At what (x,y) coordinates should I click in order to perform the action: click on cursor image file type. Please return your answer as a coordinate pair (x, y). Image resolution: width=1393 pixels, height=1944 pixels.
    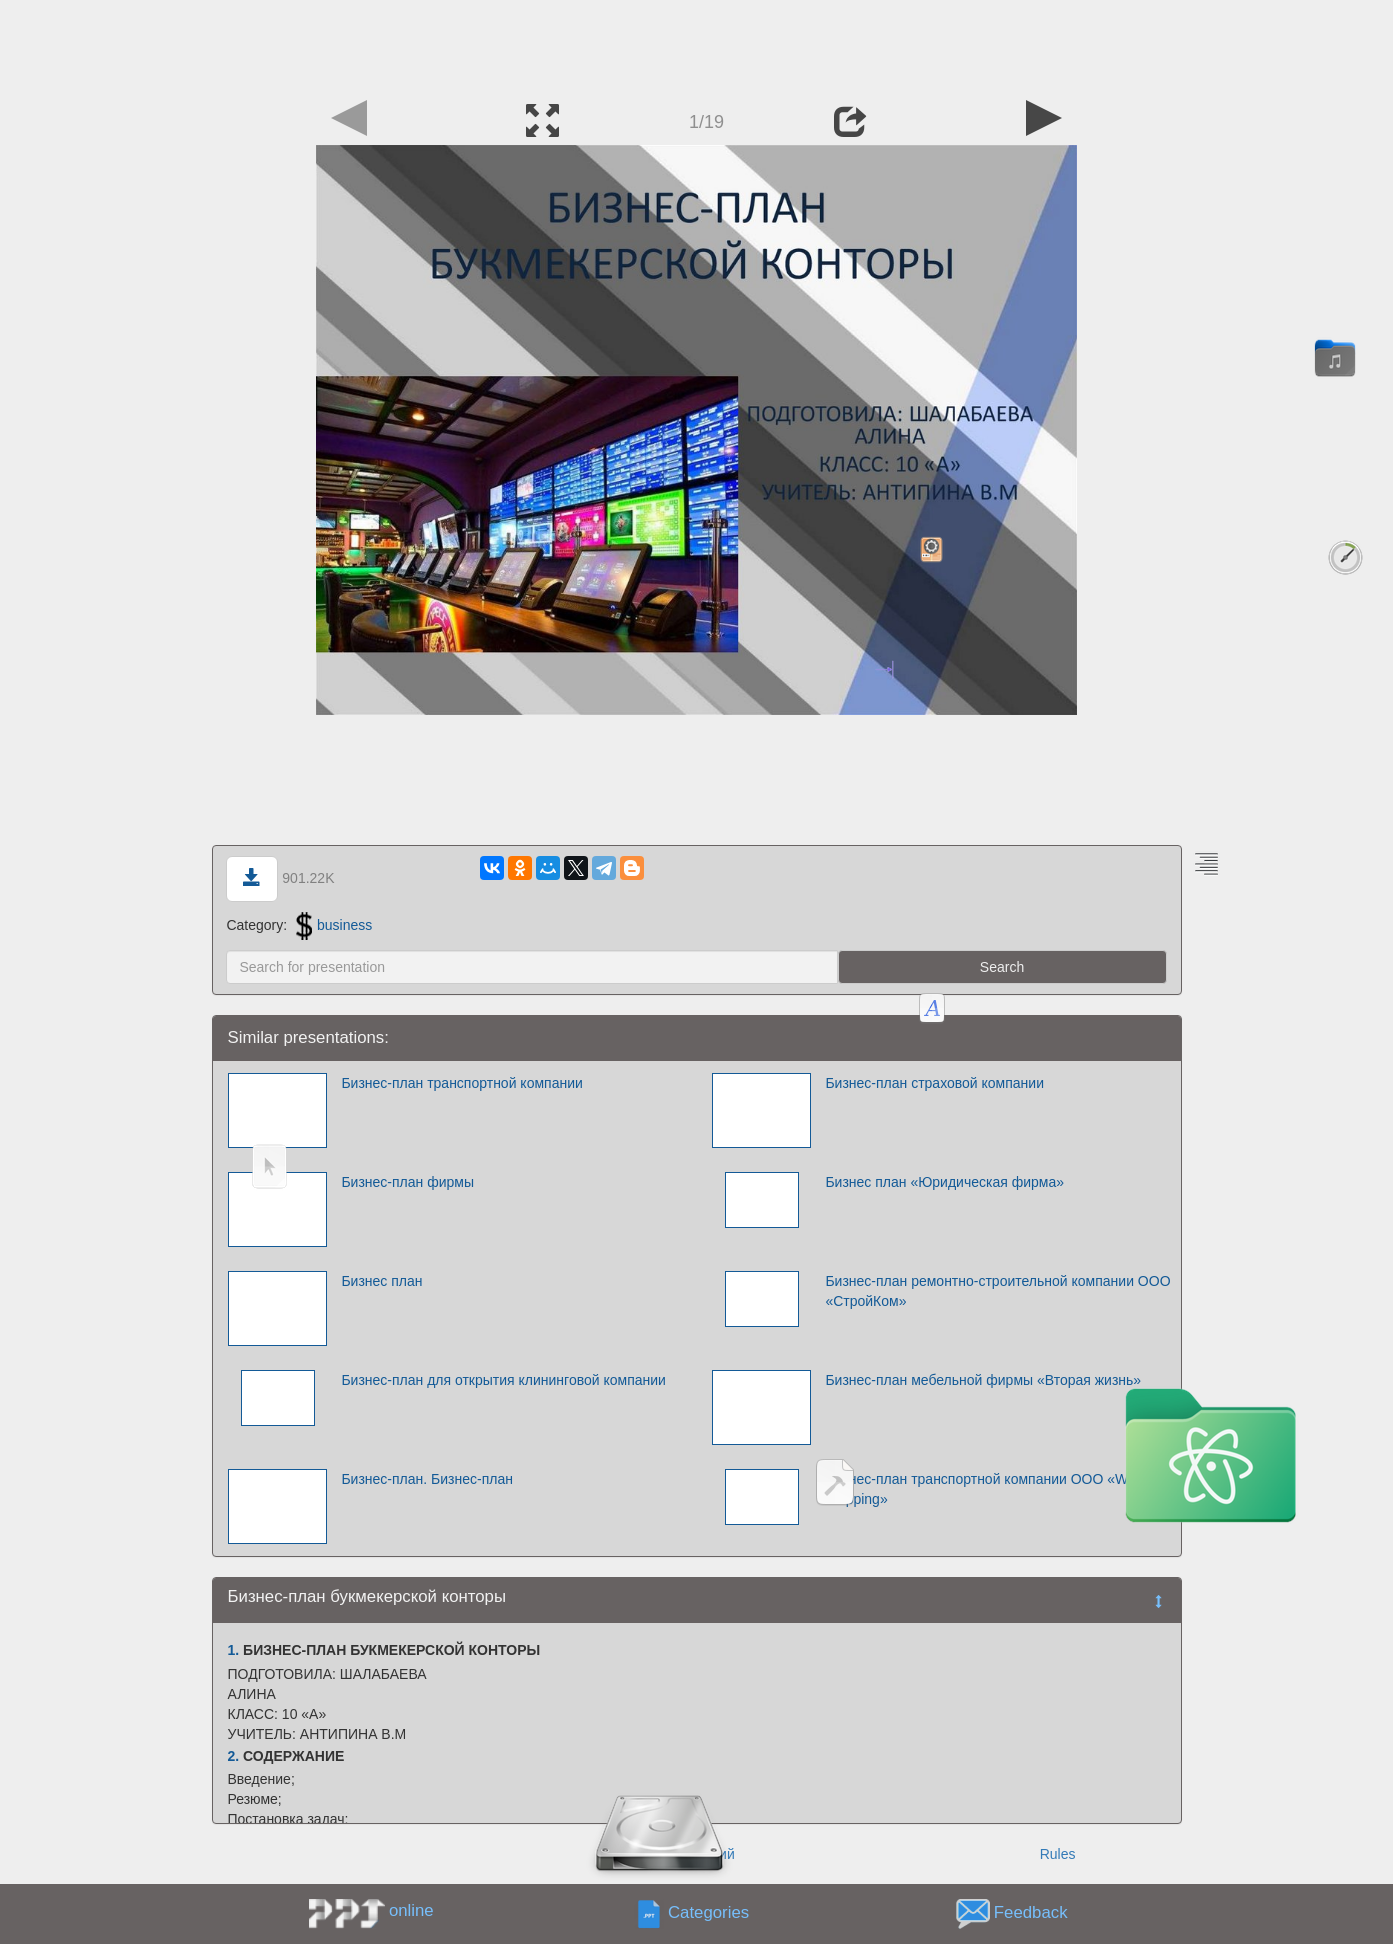
    Looking at the image, I should click on (269, 1166).